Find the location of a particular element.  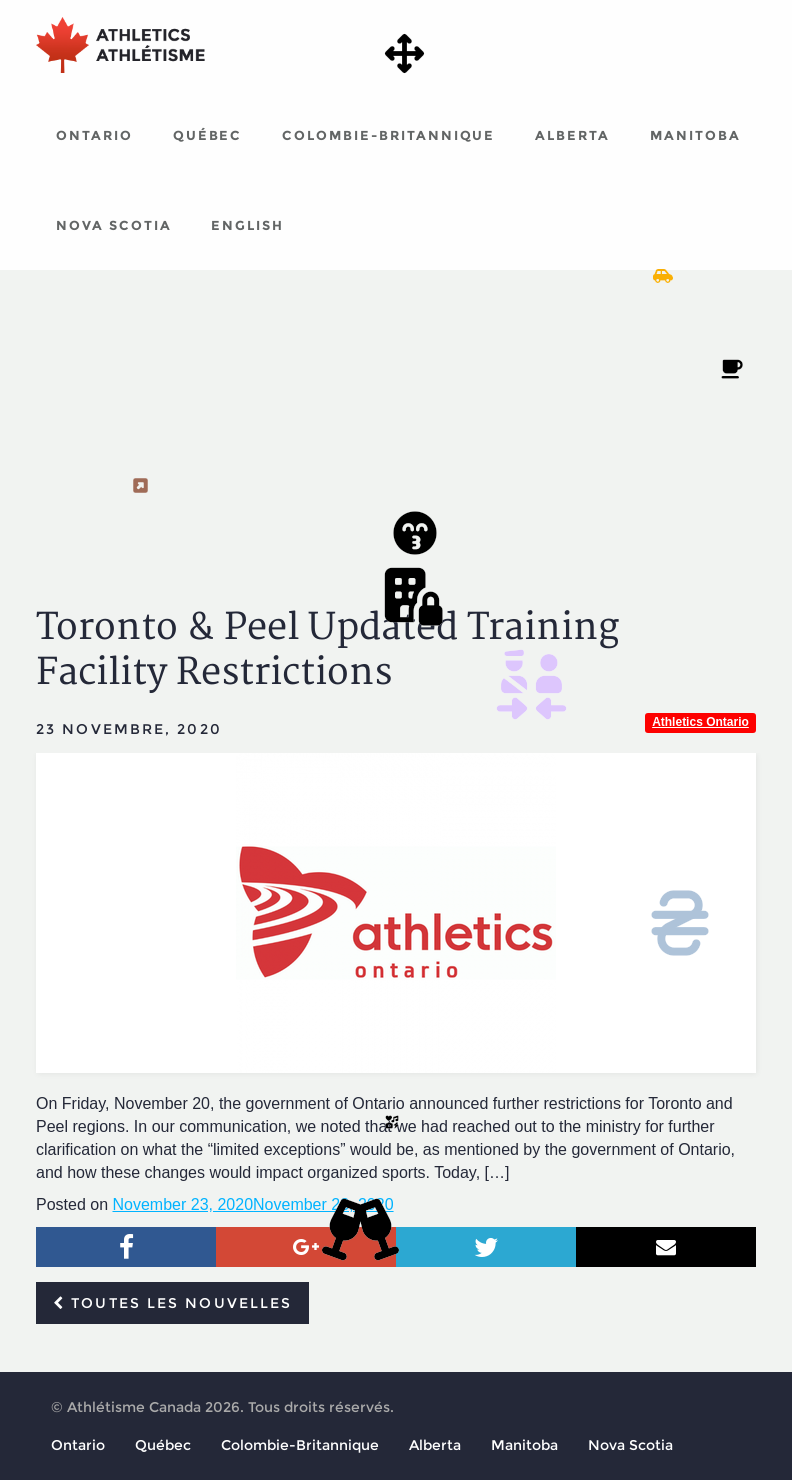

open link in a new window or tab is located at coordinates (140, 485).